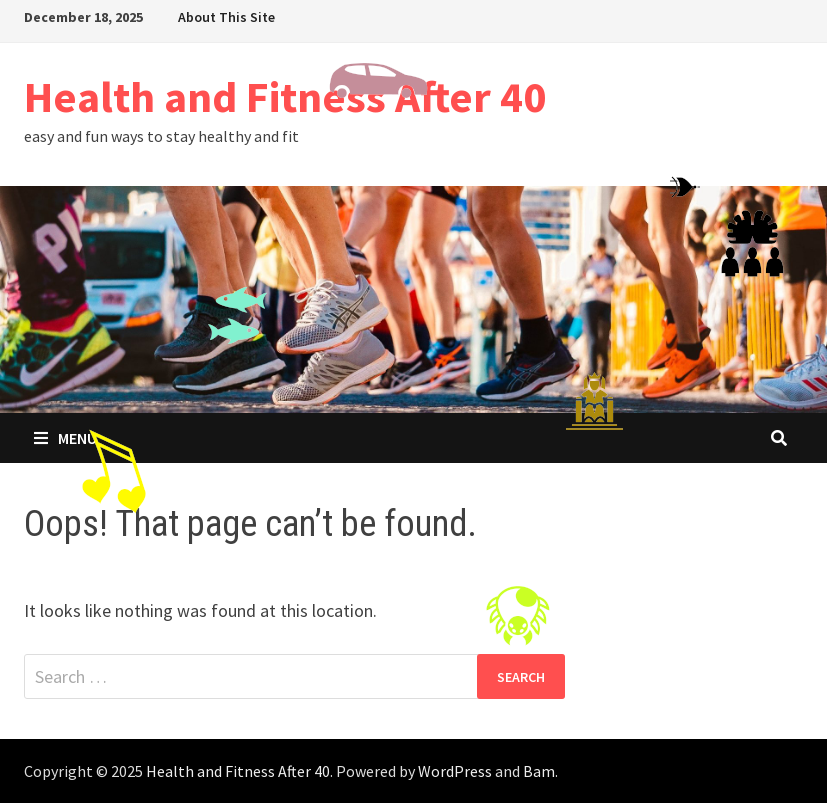 This screenshot has width=827, height=803. Describe the element at coordinates (237, 314) in the screenshot. I see `indicates pisces zodiac sign` at that location.